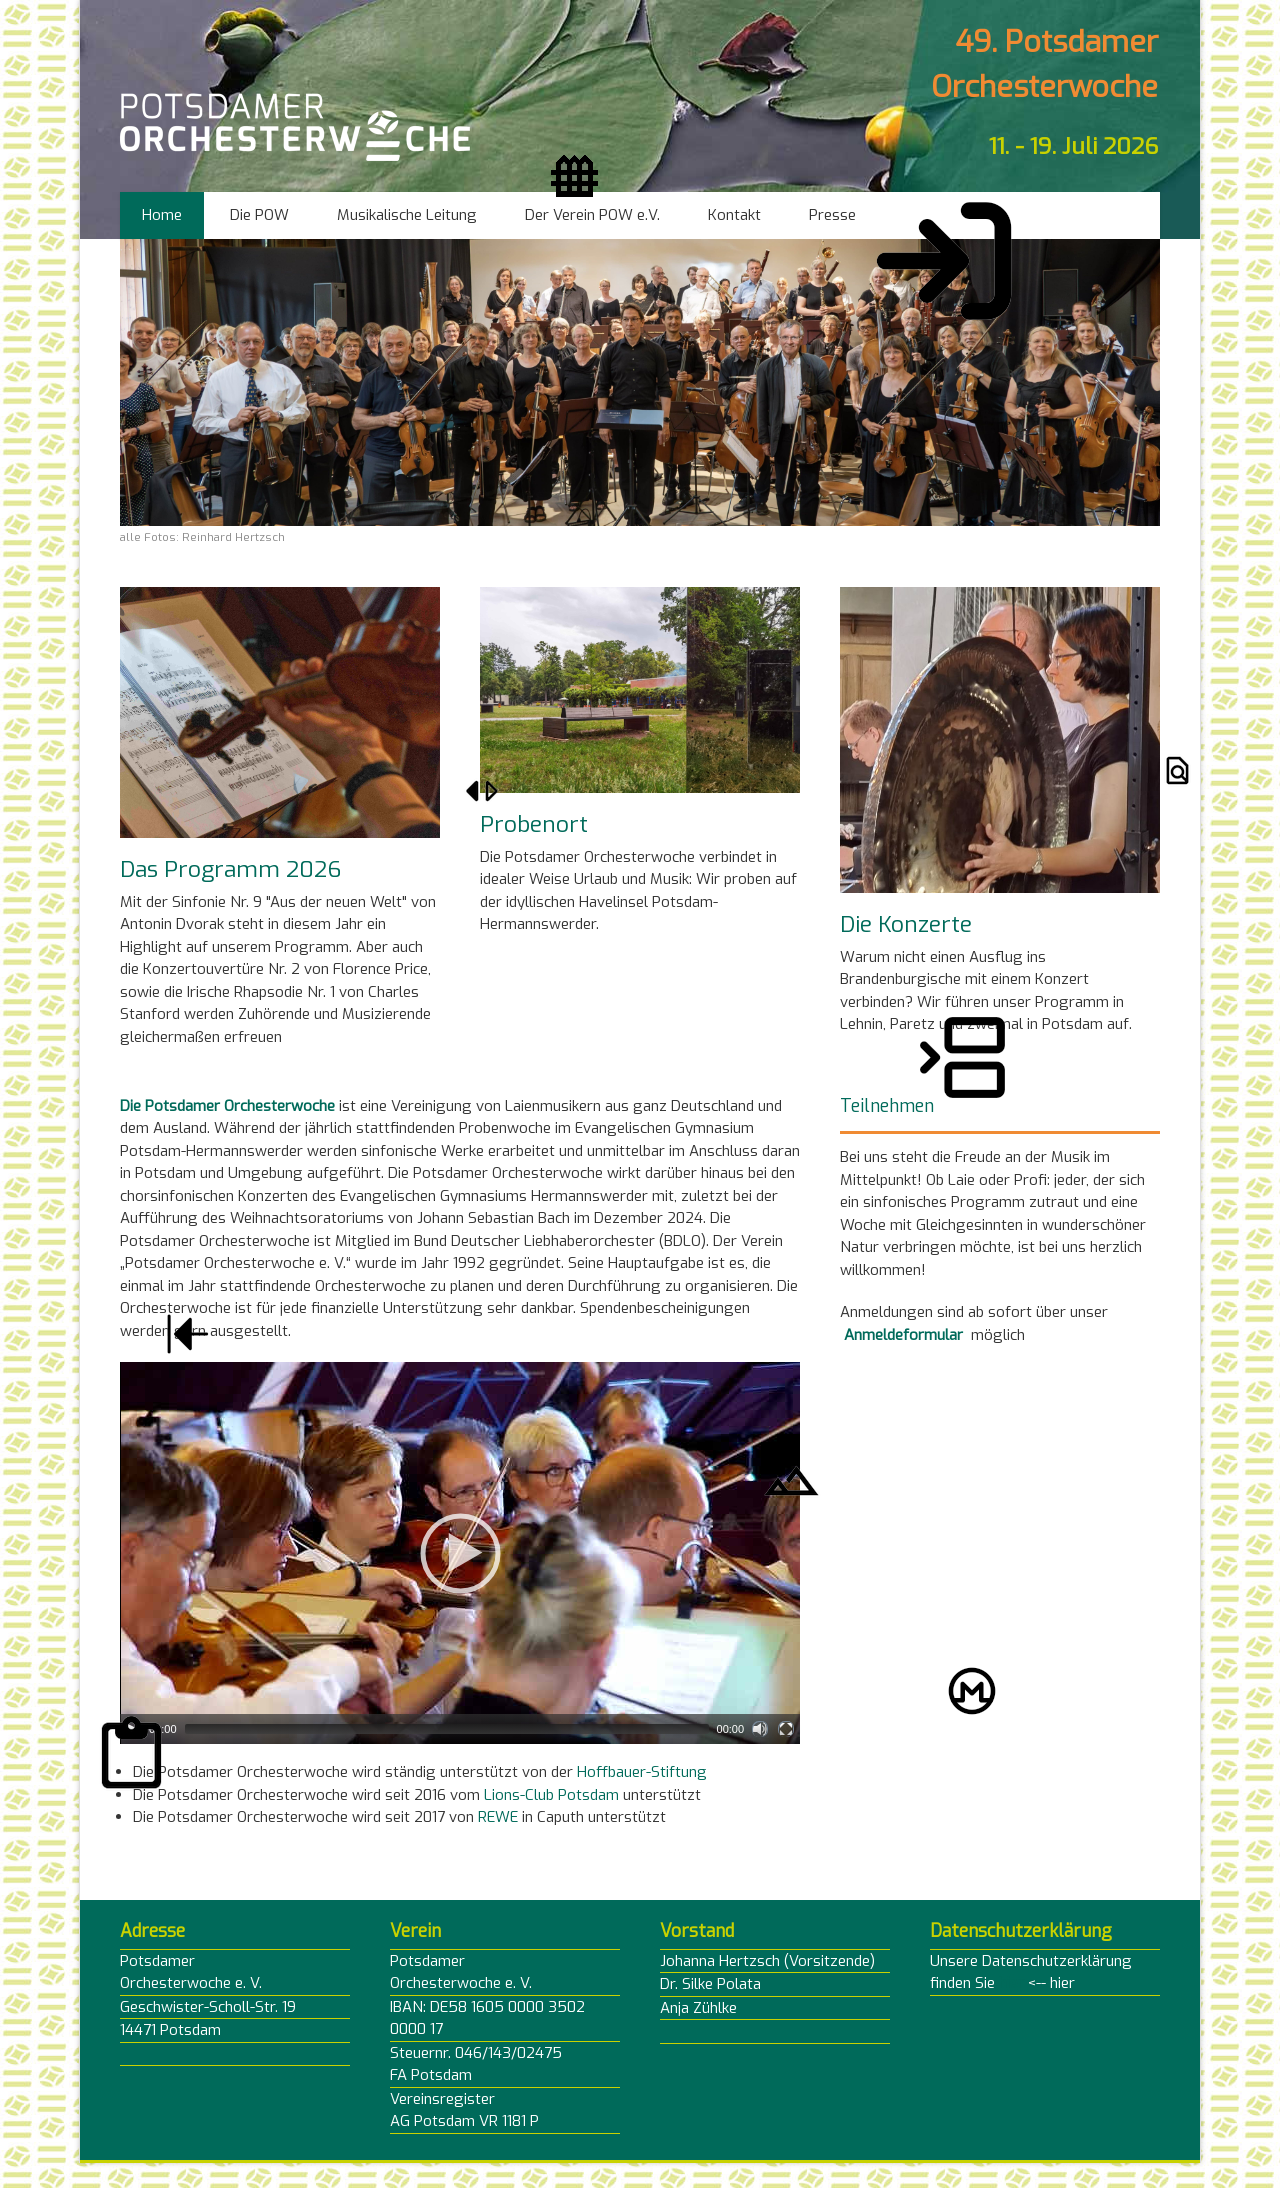 Image resolution: width=1280 pixels, height=2188 pixels. What do you see at coordinates (482, 791) in the screenshot?
I see `switch to the right panel or view` at bounding box center [482, 791].